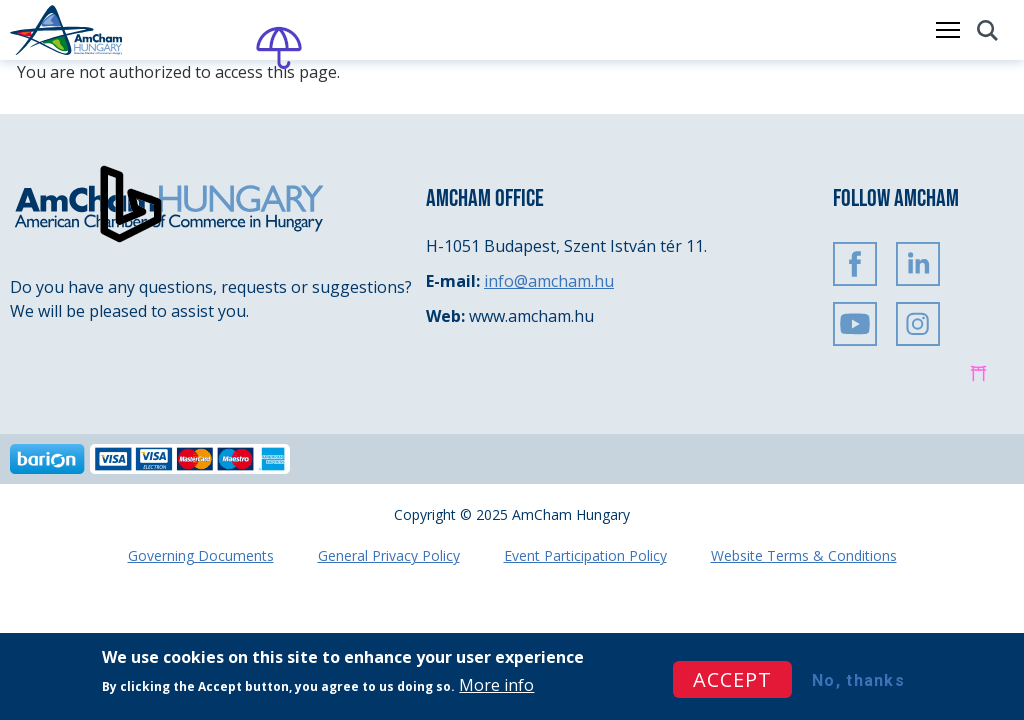  Describe the element at coordinates (279, 48) in the screenshot. I see `view weather protection or rain forecast` at that location.